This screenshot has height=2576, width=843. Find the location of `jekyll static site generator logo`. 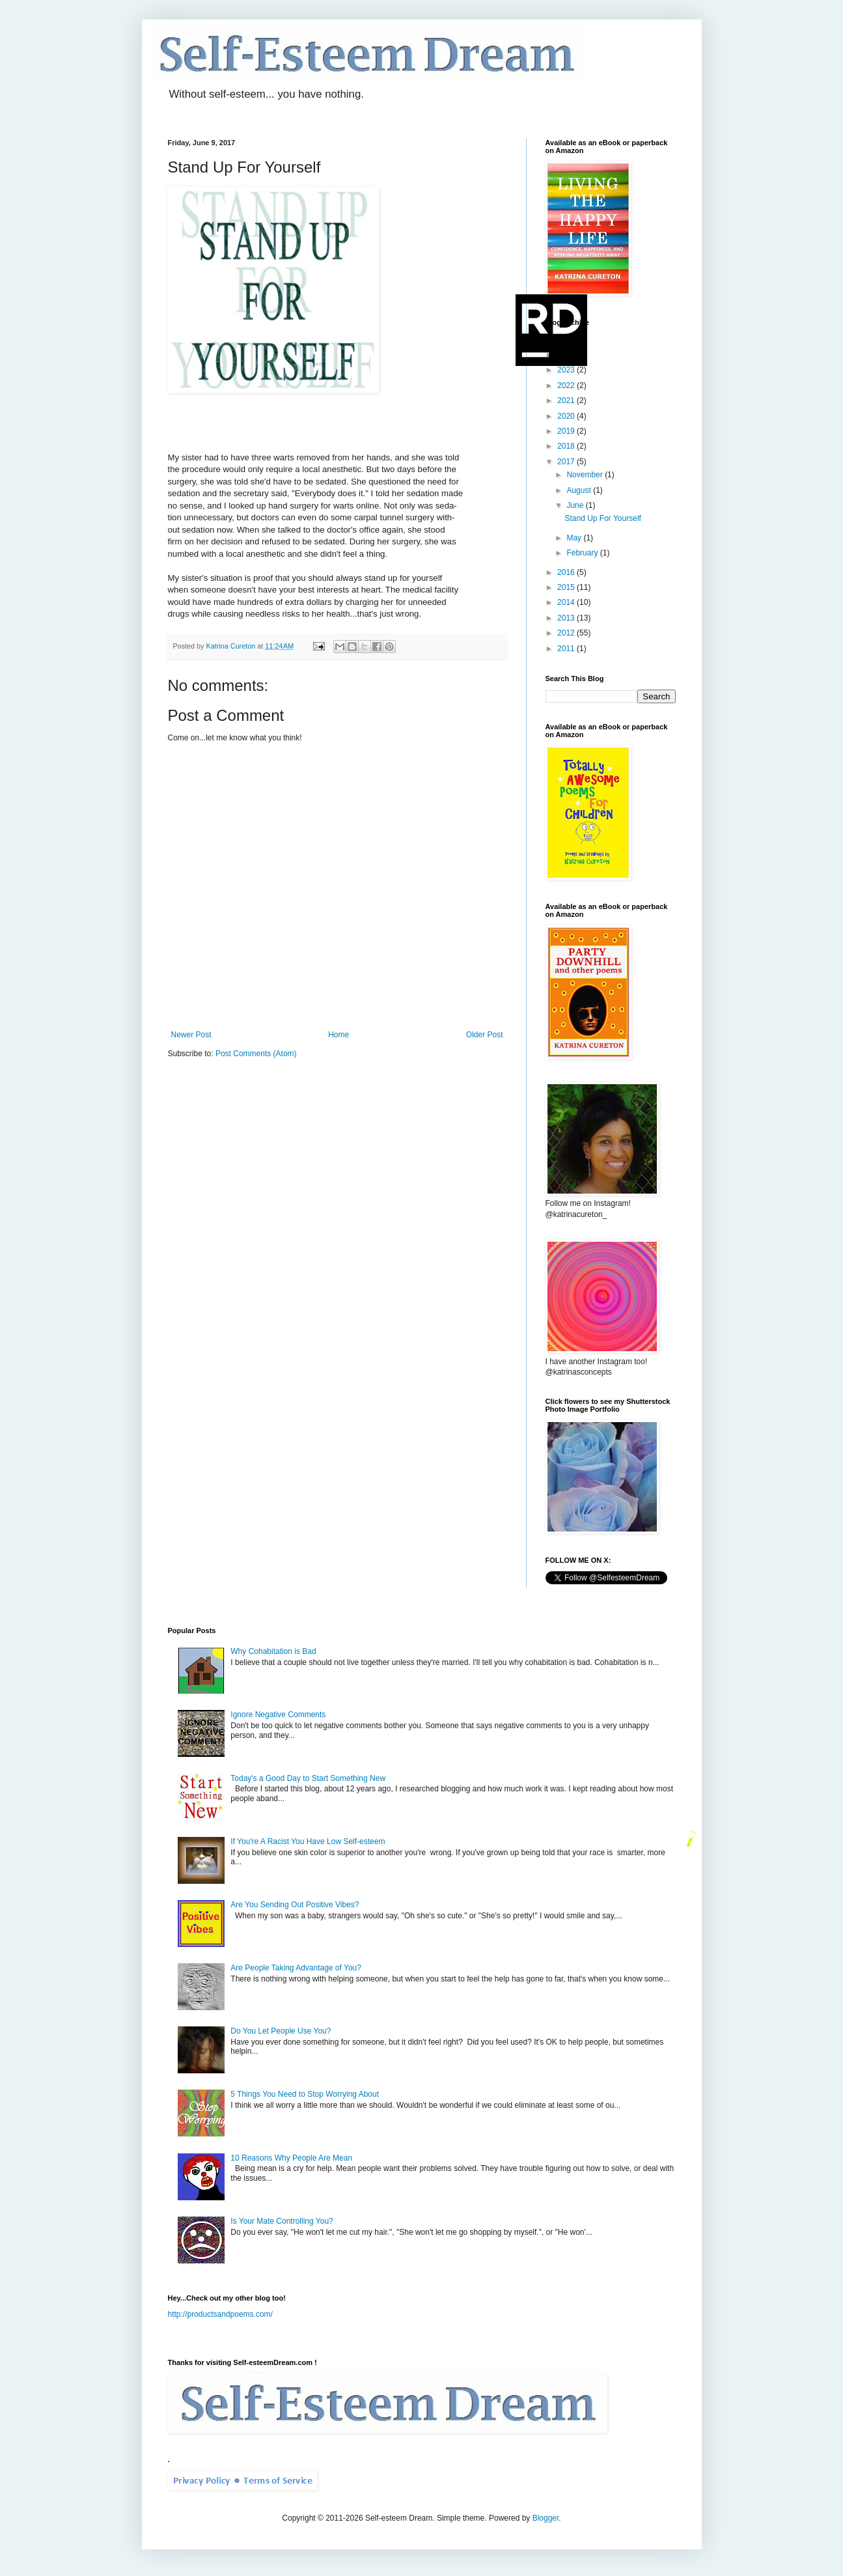

jekyll static site generator logo is located at coordinates (691, 1839).